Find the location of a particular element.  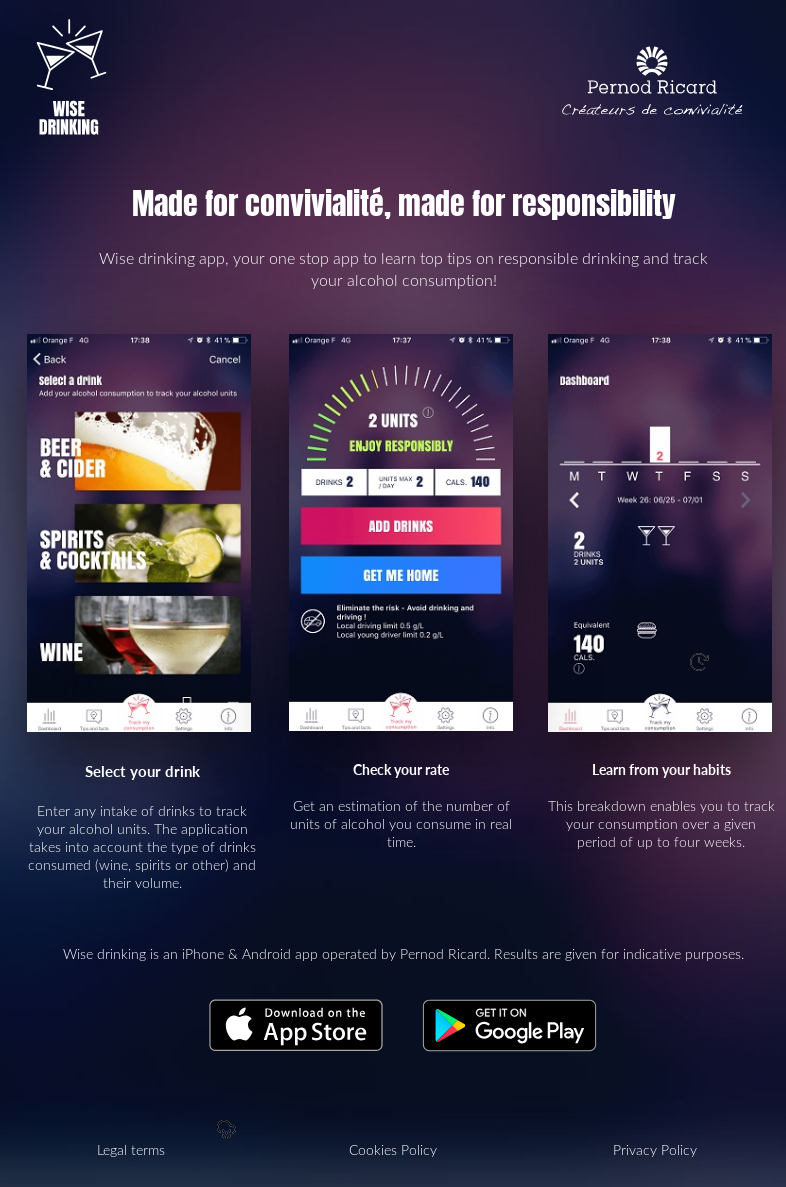

restore to a previous version is located at coordinates (699, 662).